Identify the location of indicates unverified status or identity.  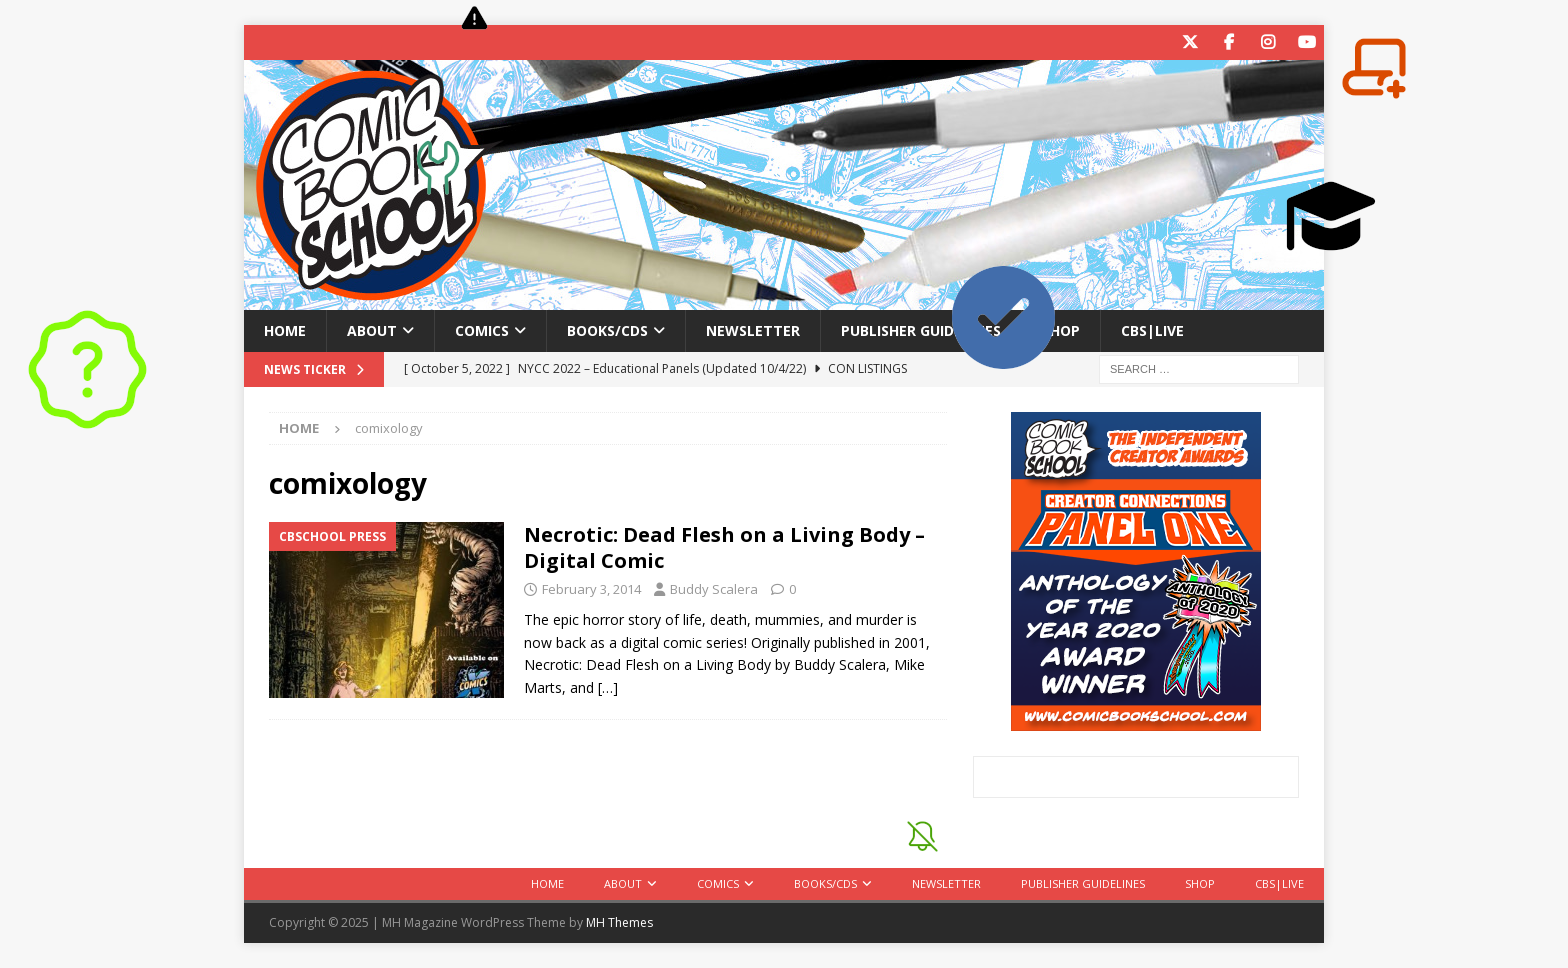
(87, 369).